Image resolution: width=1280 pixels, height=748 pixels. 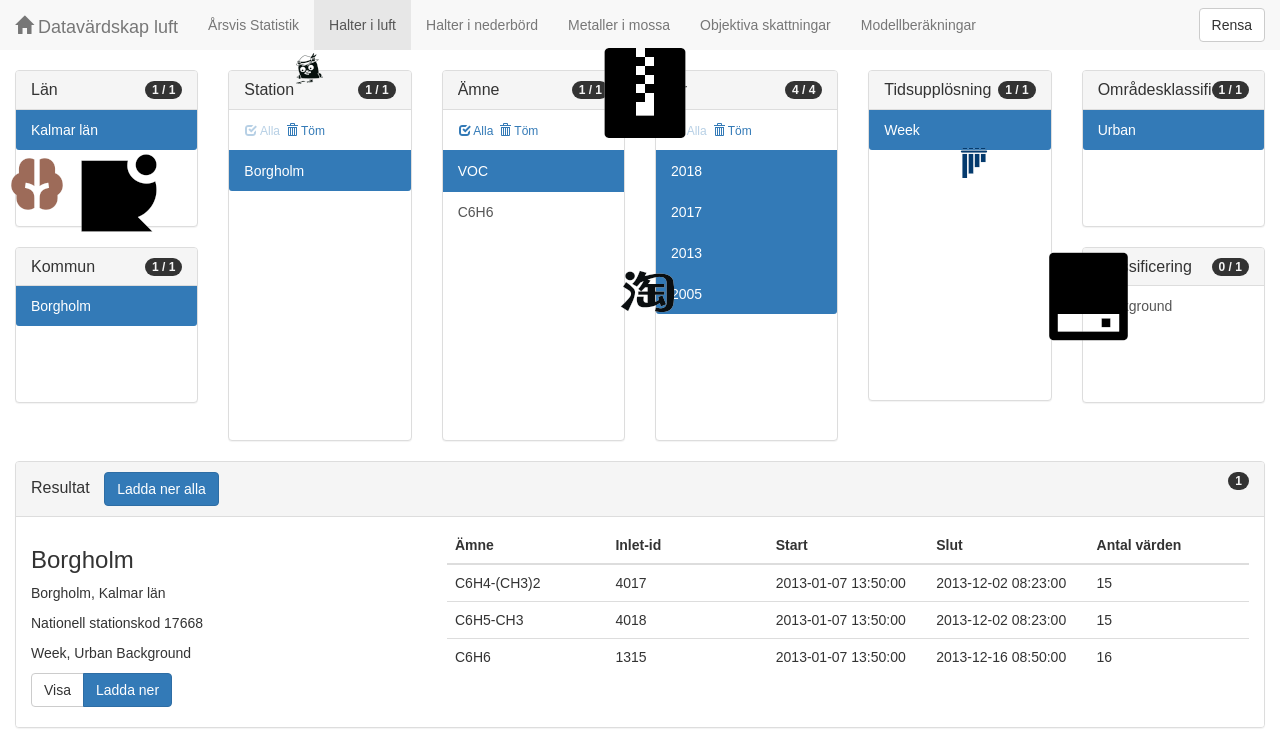 I want to click on open the Taobao app, so click(x=647, y=291).